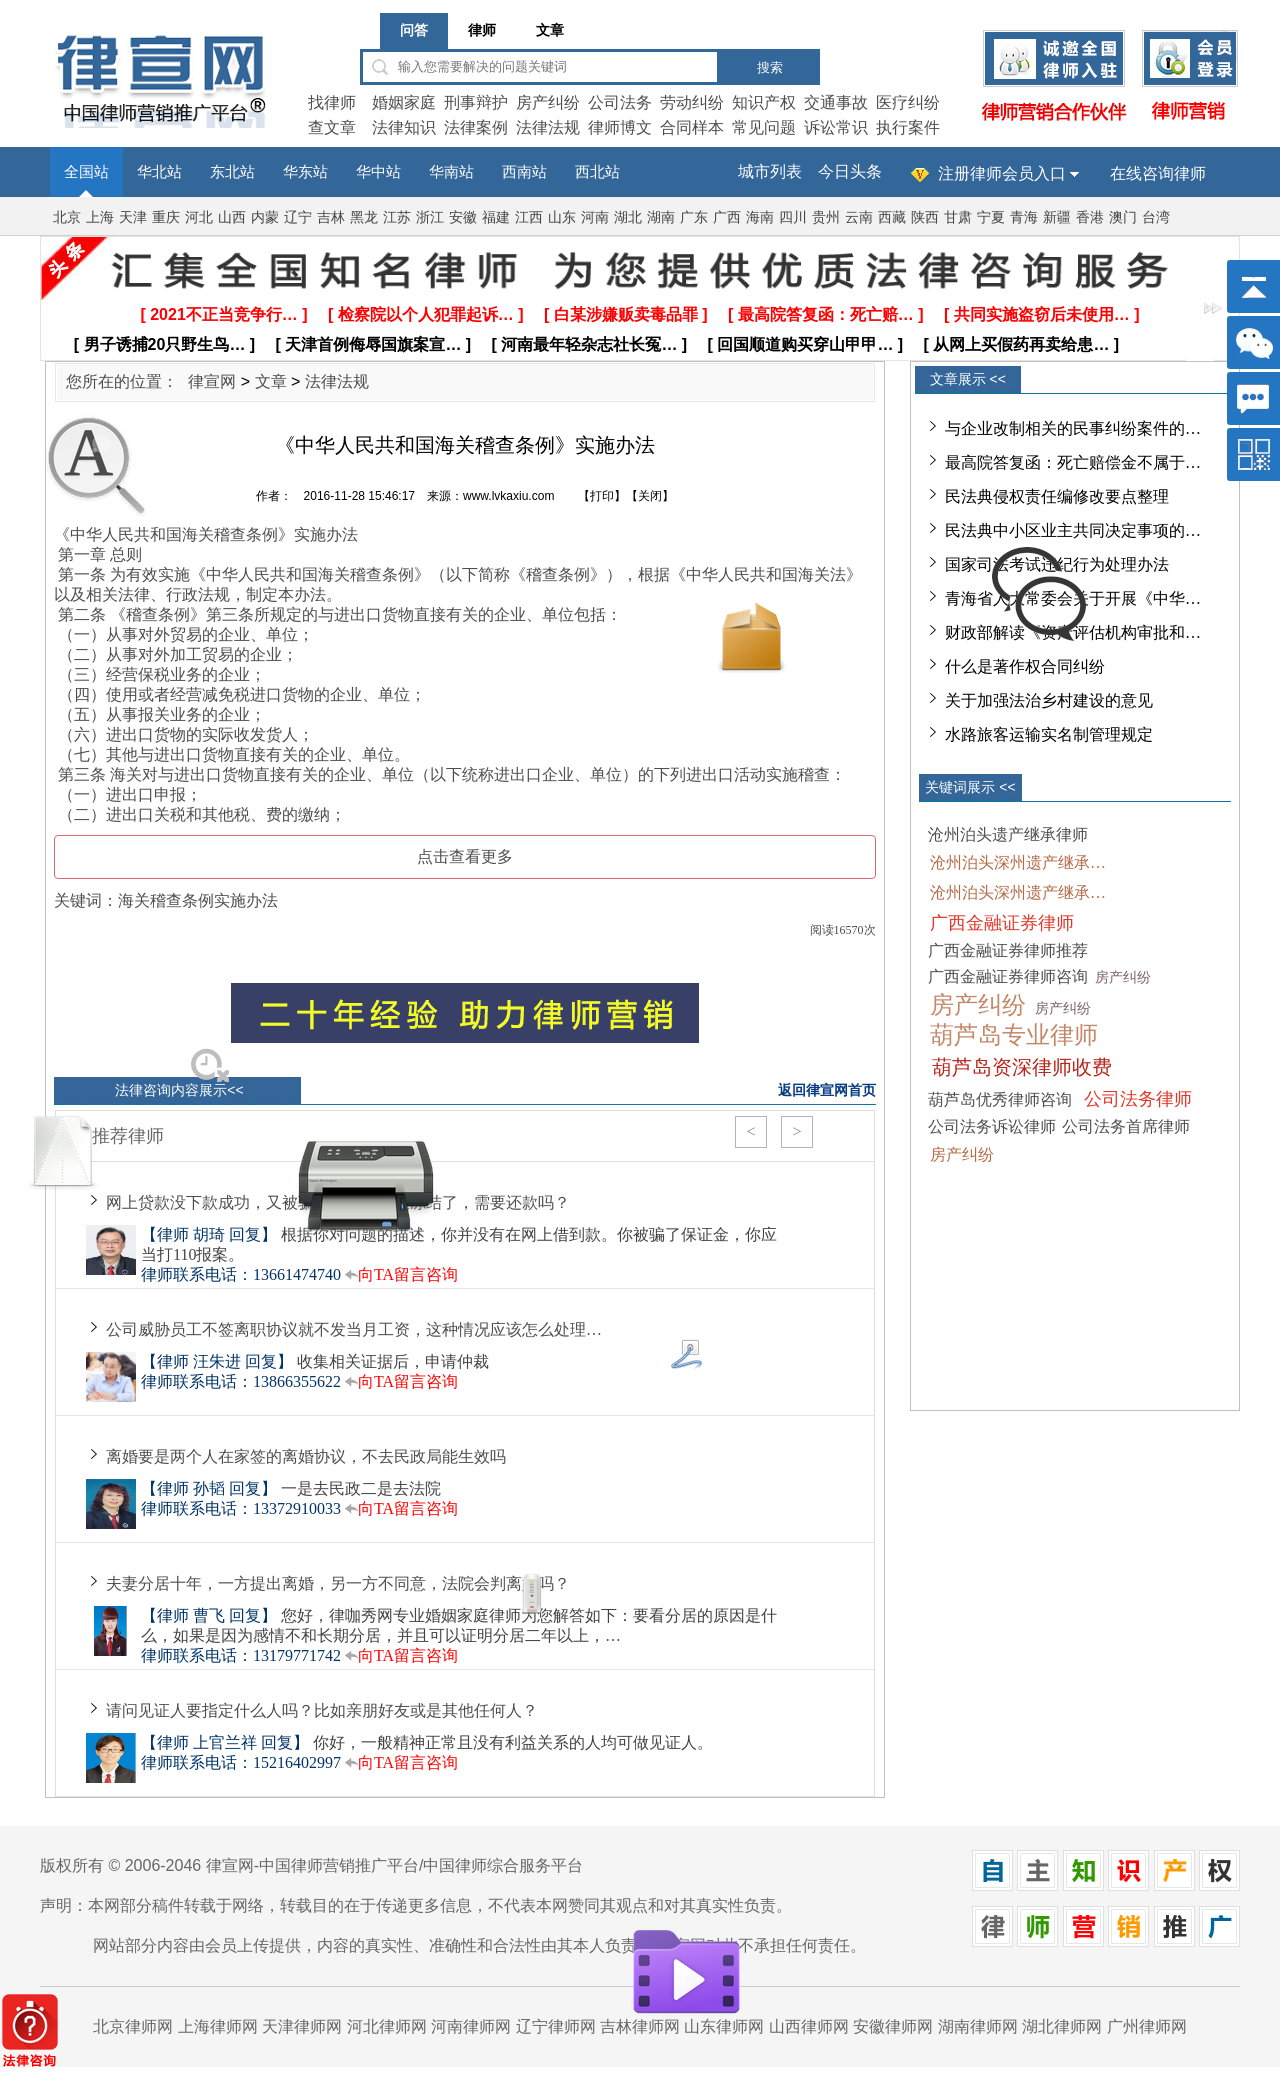  I want to click on a text file template or document skeleton, so click(64, 1151).